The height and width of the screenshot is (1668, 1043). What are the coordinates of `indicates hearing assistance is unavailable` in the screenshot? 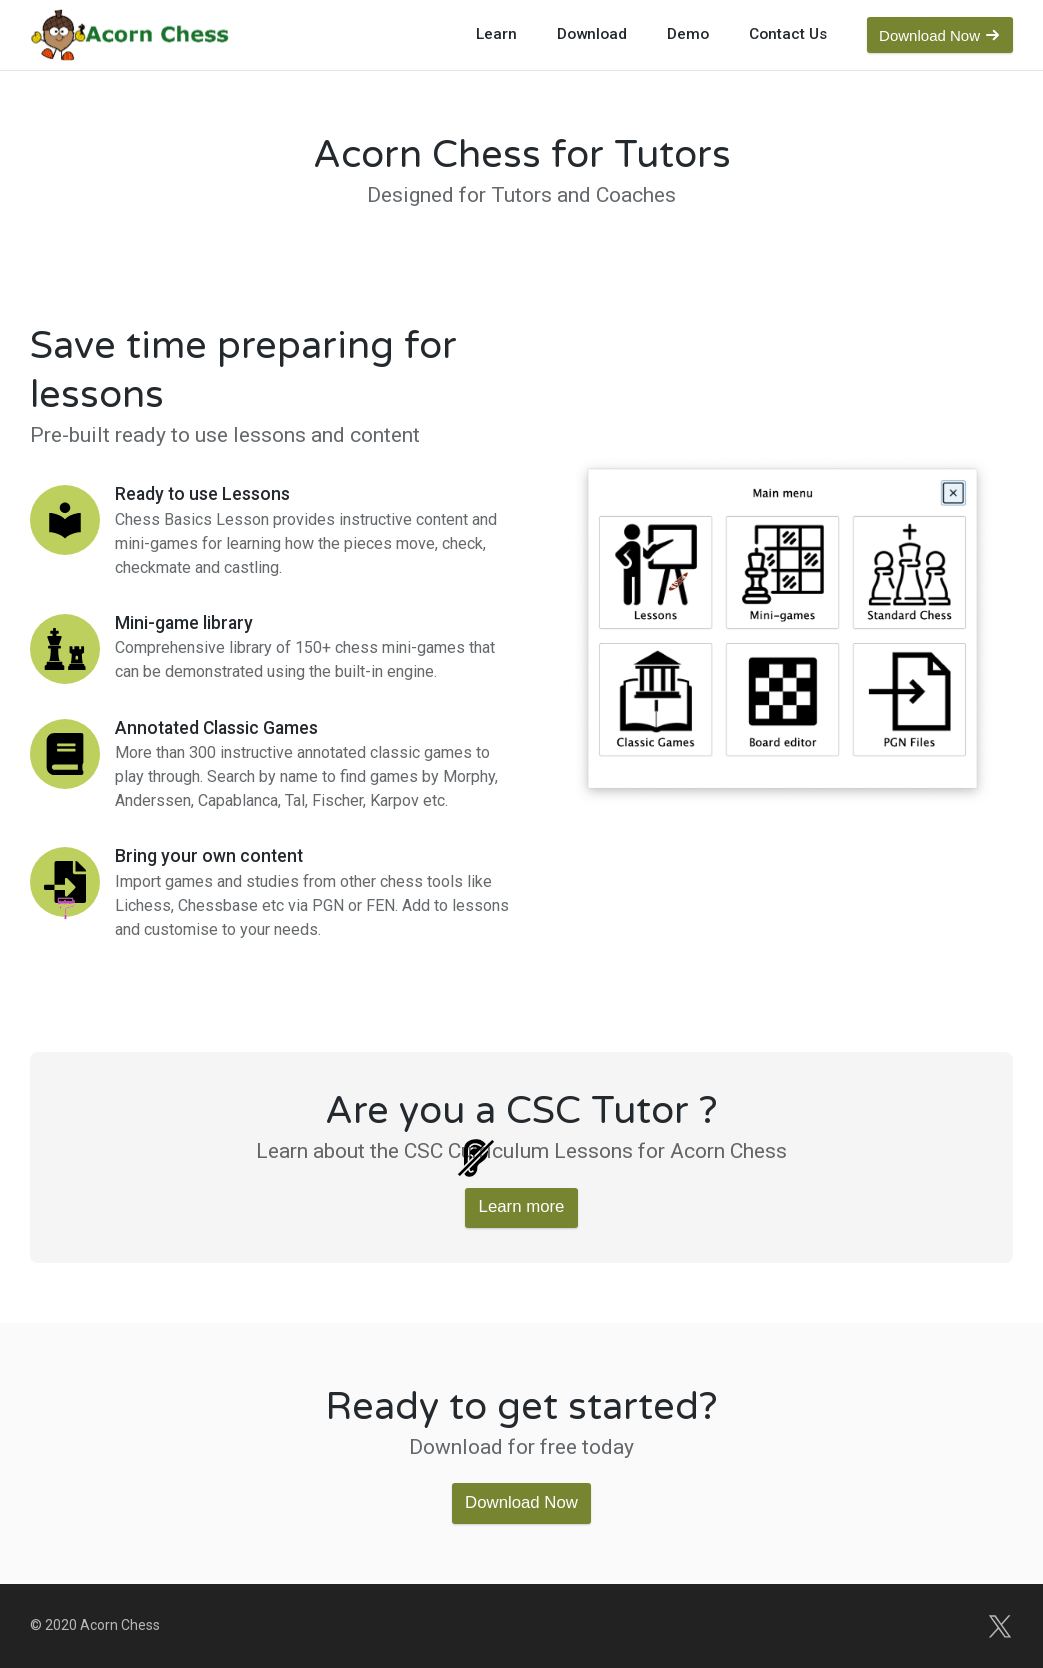 It's located at (476, 1158).